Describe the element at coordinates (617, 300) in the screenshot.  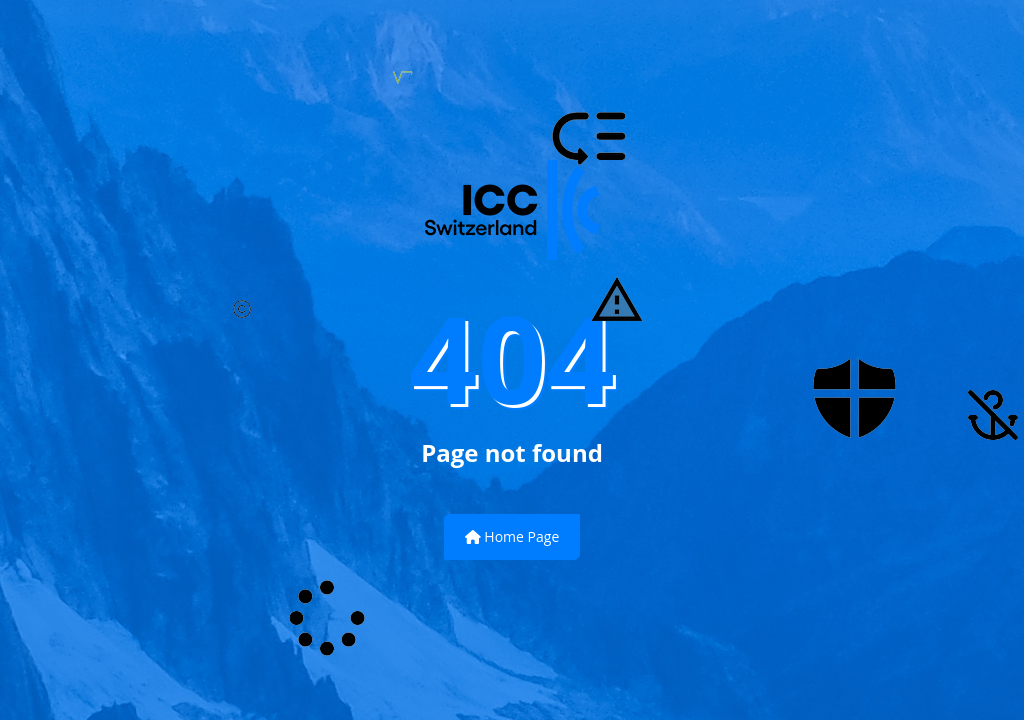
I see `indicates a warning or potential issue` at that location.